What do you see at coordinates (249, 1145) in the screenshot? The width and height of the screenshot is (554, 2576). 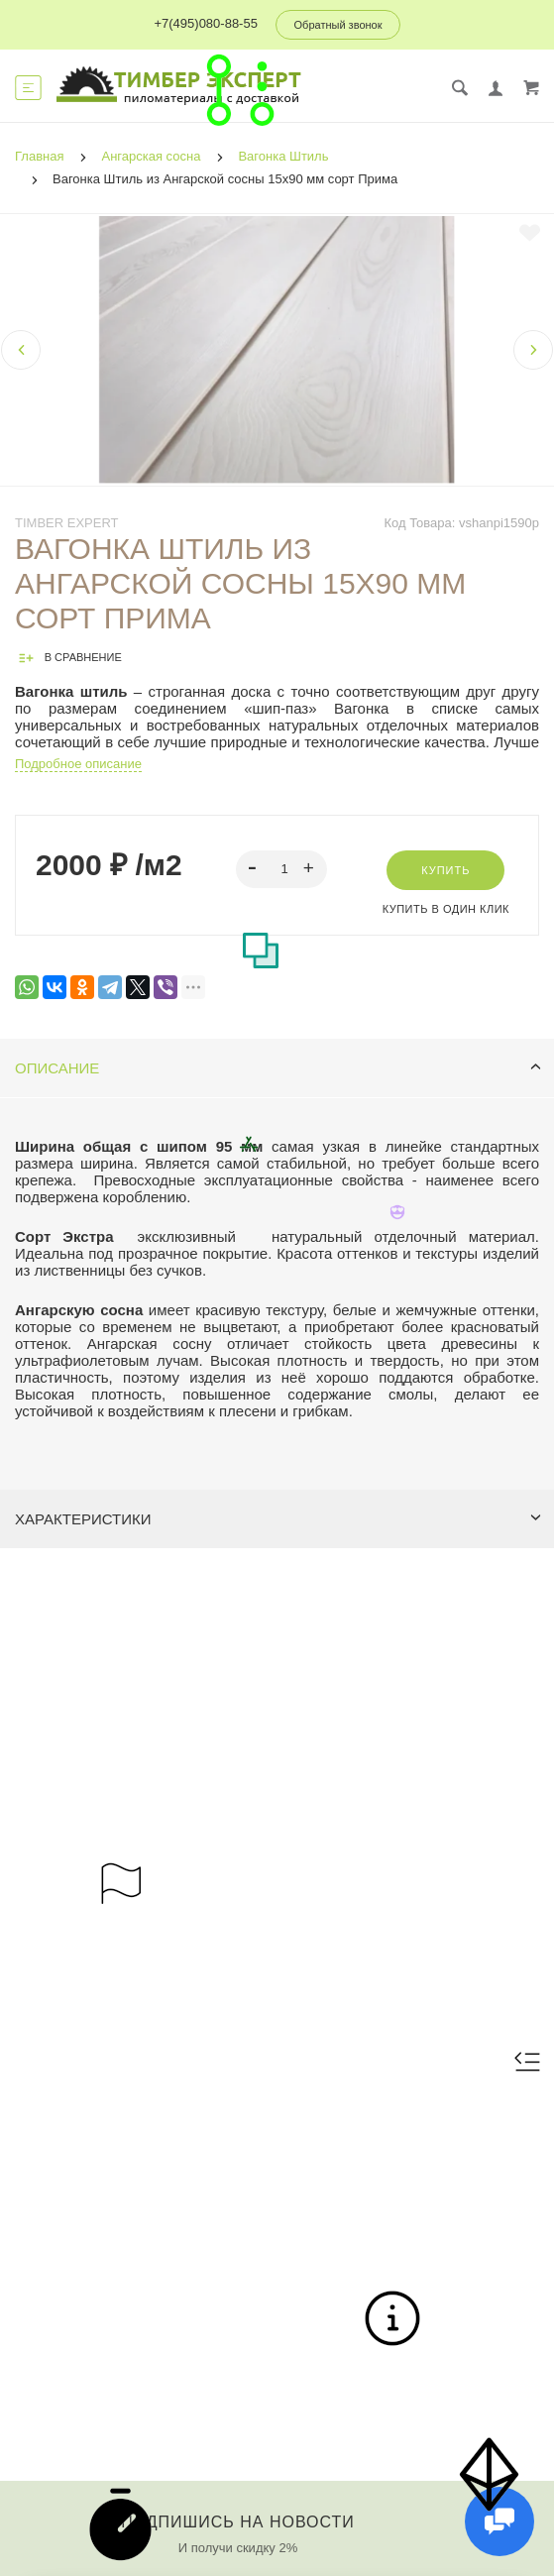 I see `open the App Store` at bounding box center [249, 1145].